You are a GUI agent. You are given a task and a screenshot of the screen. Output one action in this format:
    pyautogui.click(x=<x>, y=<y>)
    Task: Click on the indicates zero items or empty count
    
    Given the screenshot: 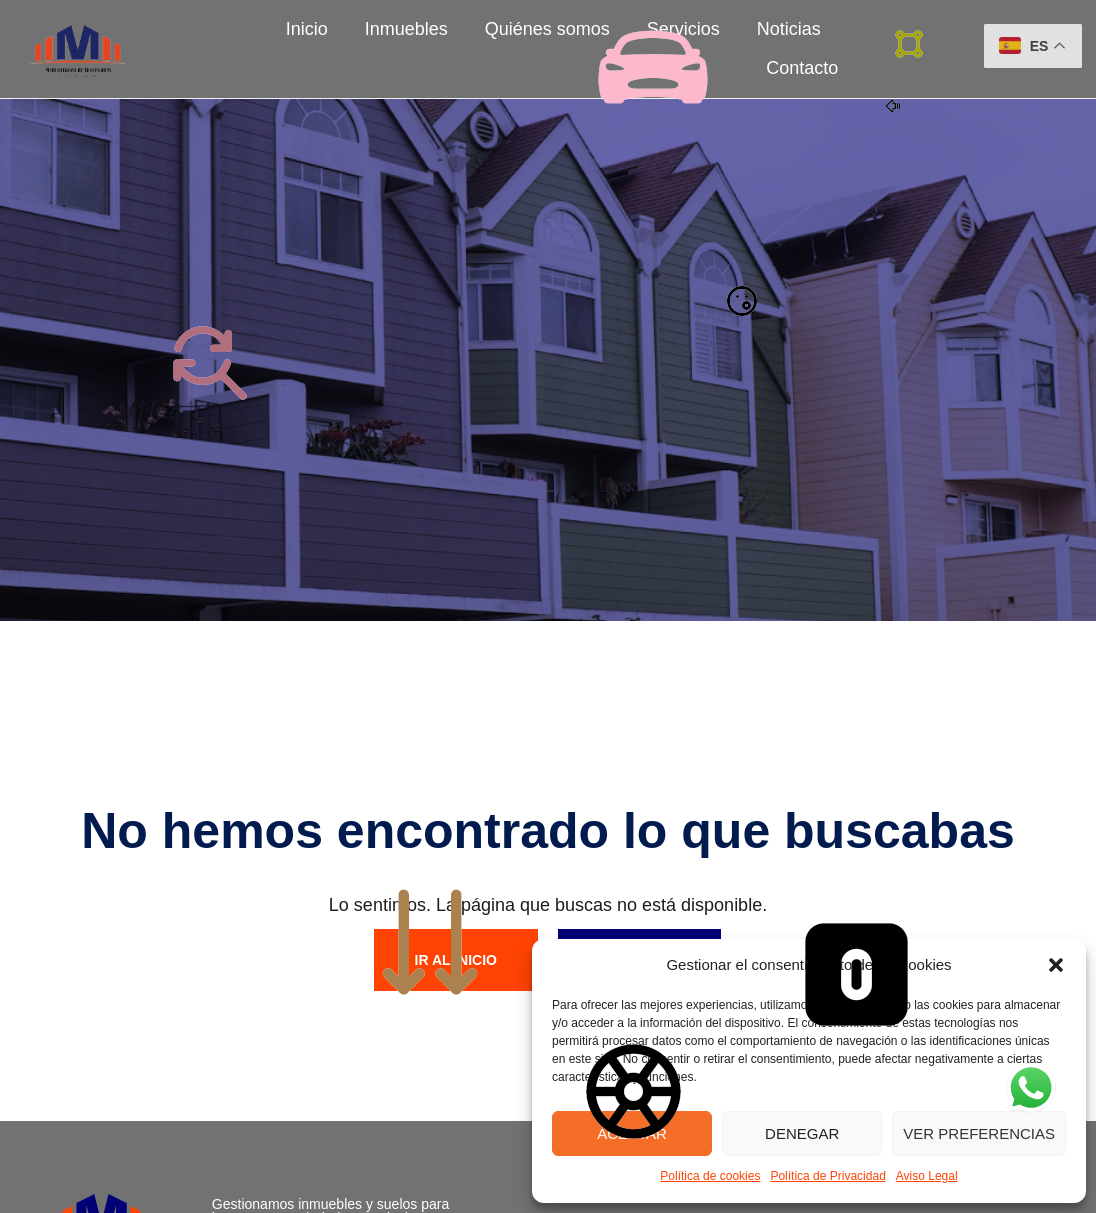 What is the action you would take?
    pyautogui.click(x=856, y=974)
    